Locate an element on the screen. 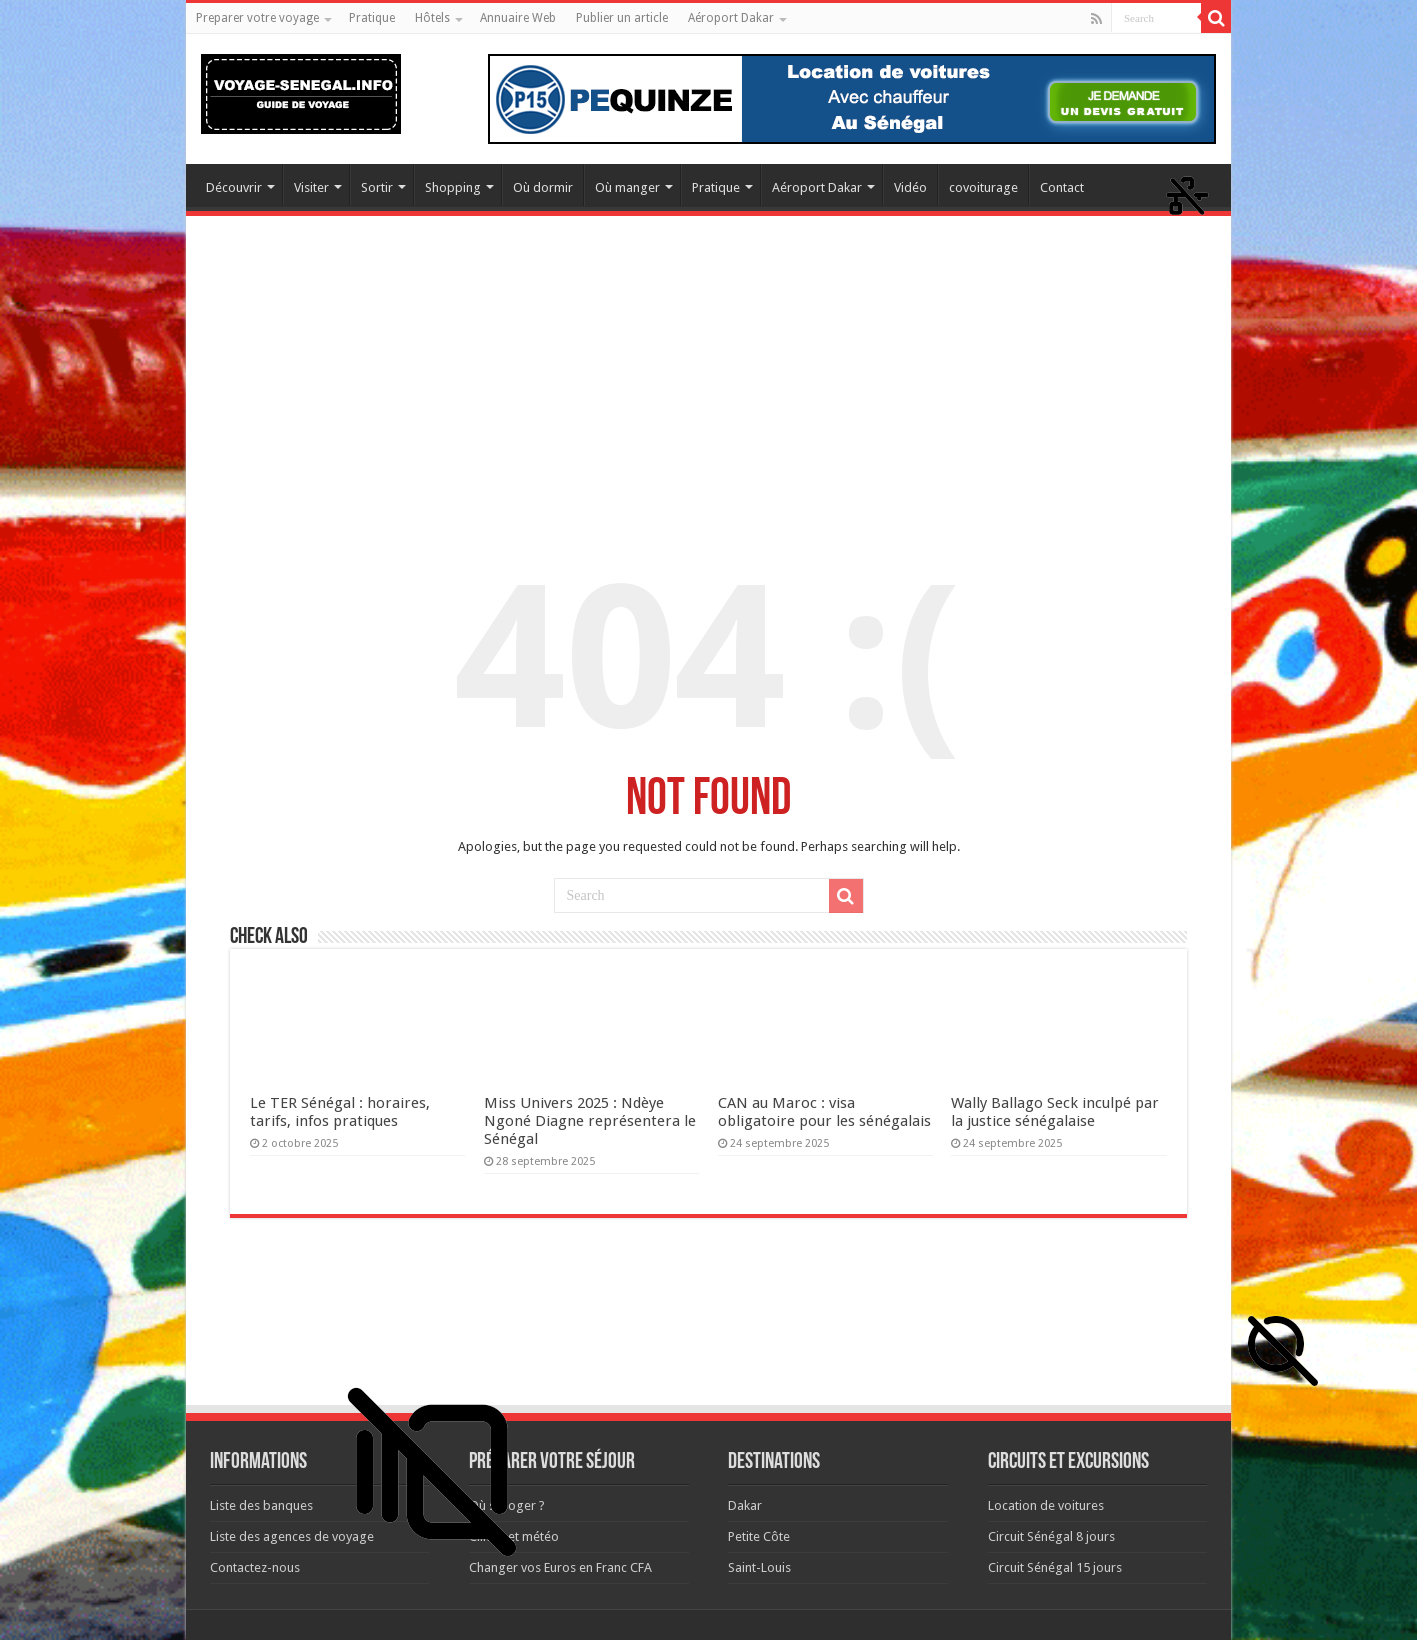  version history unavailable is located at coordinates (432, 1472).